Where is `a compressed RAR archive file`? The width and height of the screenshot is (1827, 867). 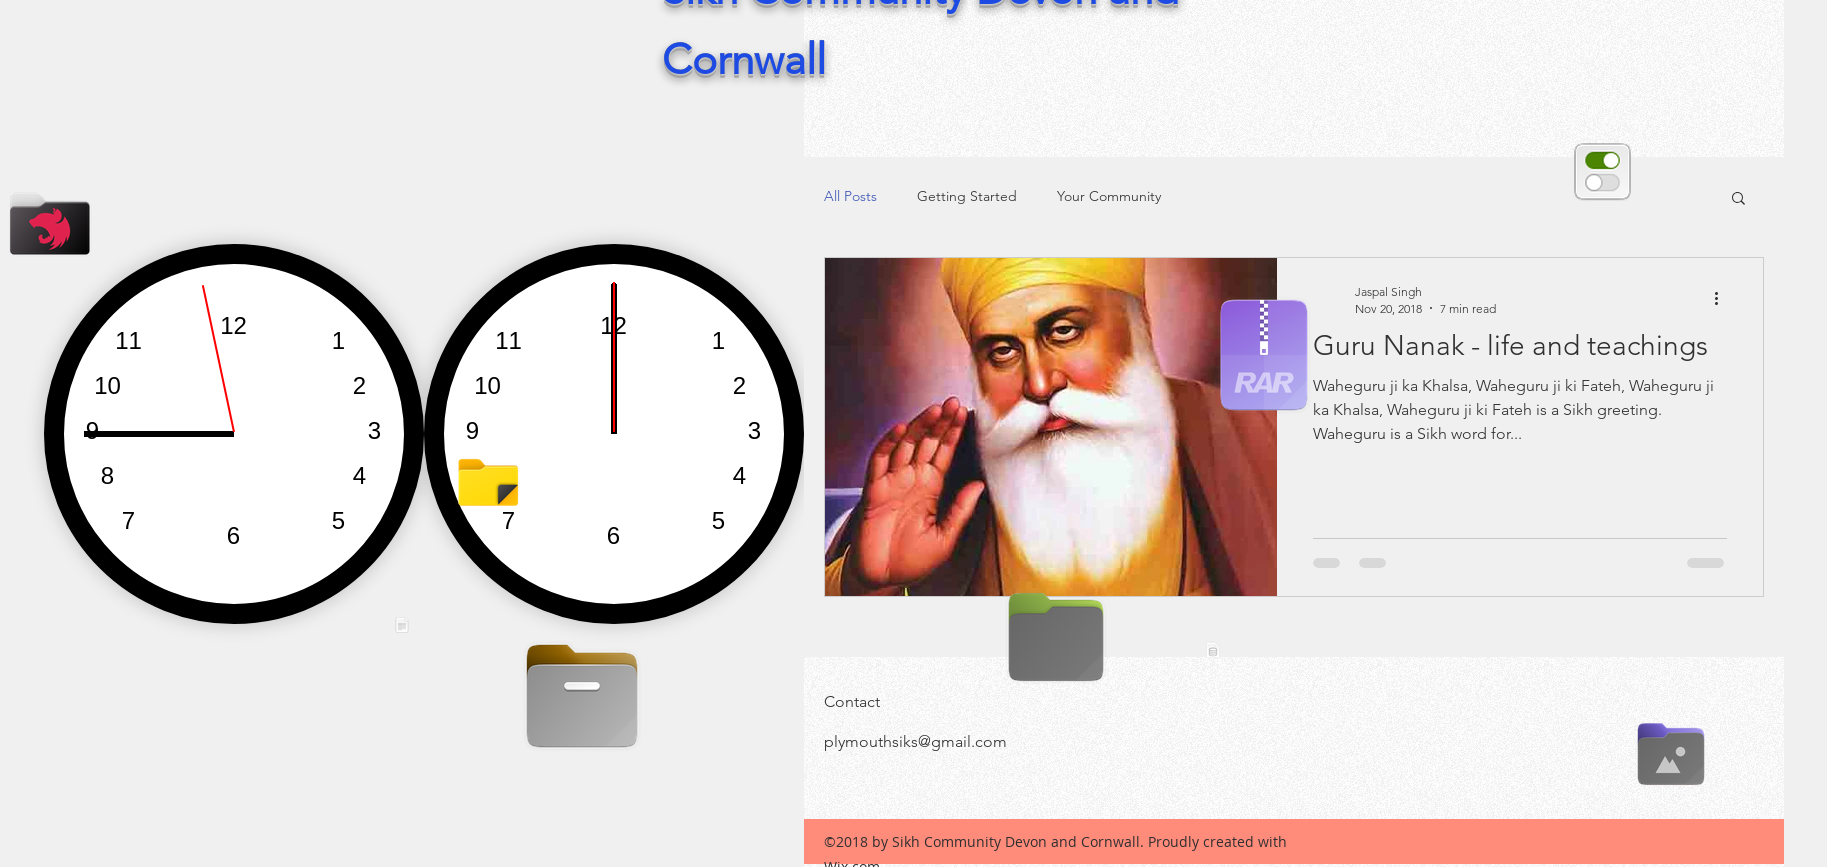
a compressed RAR archive file is located at coordinates (1264, 355).